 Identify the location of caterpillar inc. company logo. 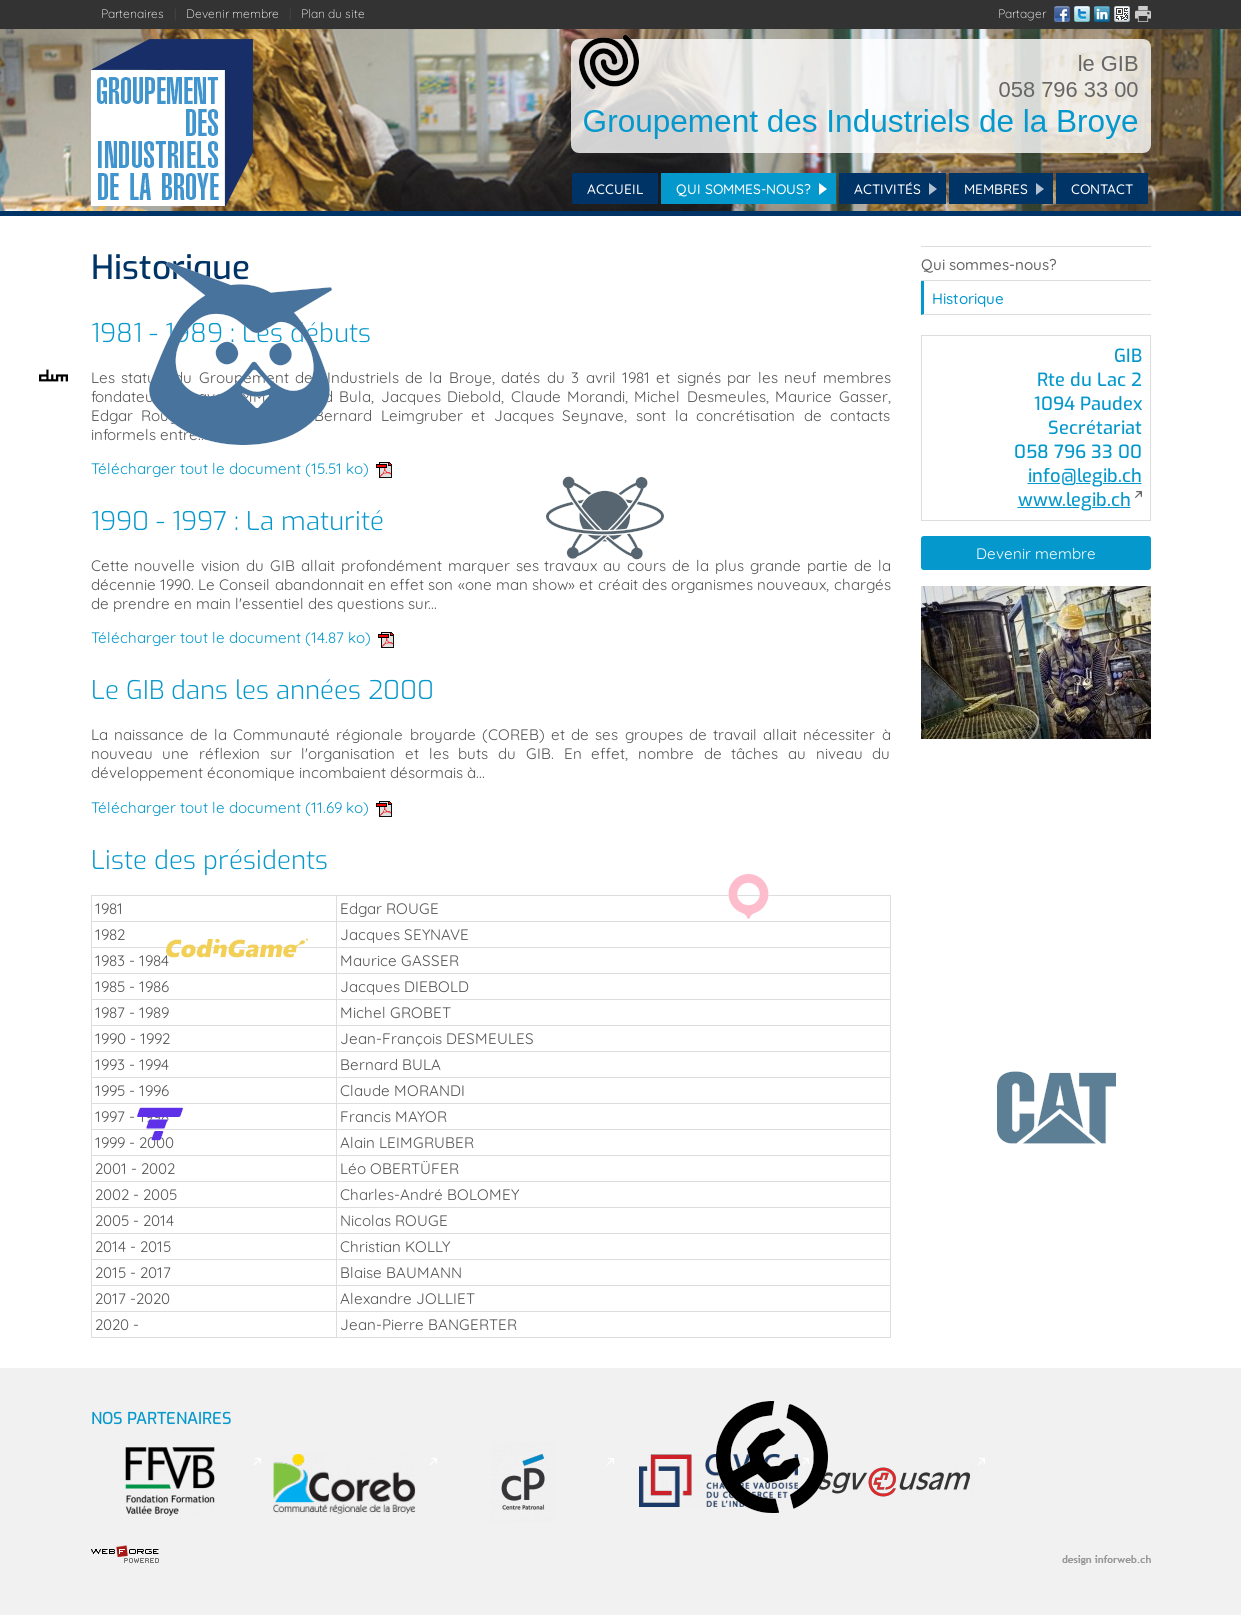
(1056, 1107).